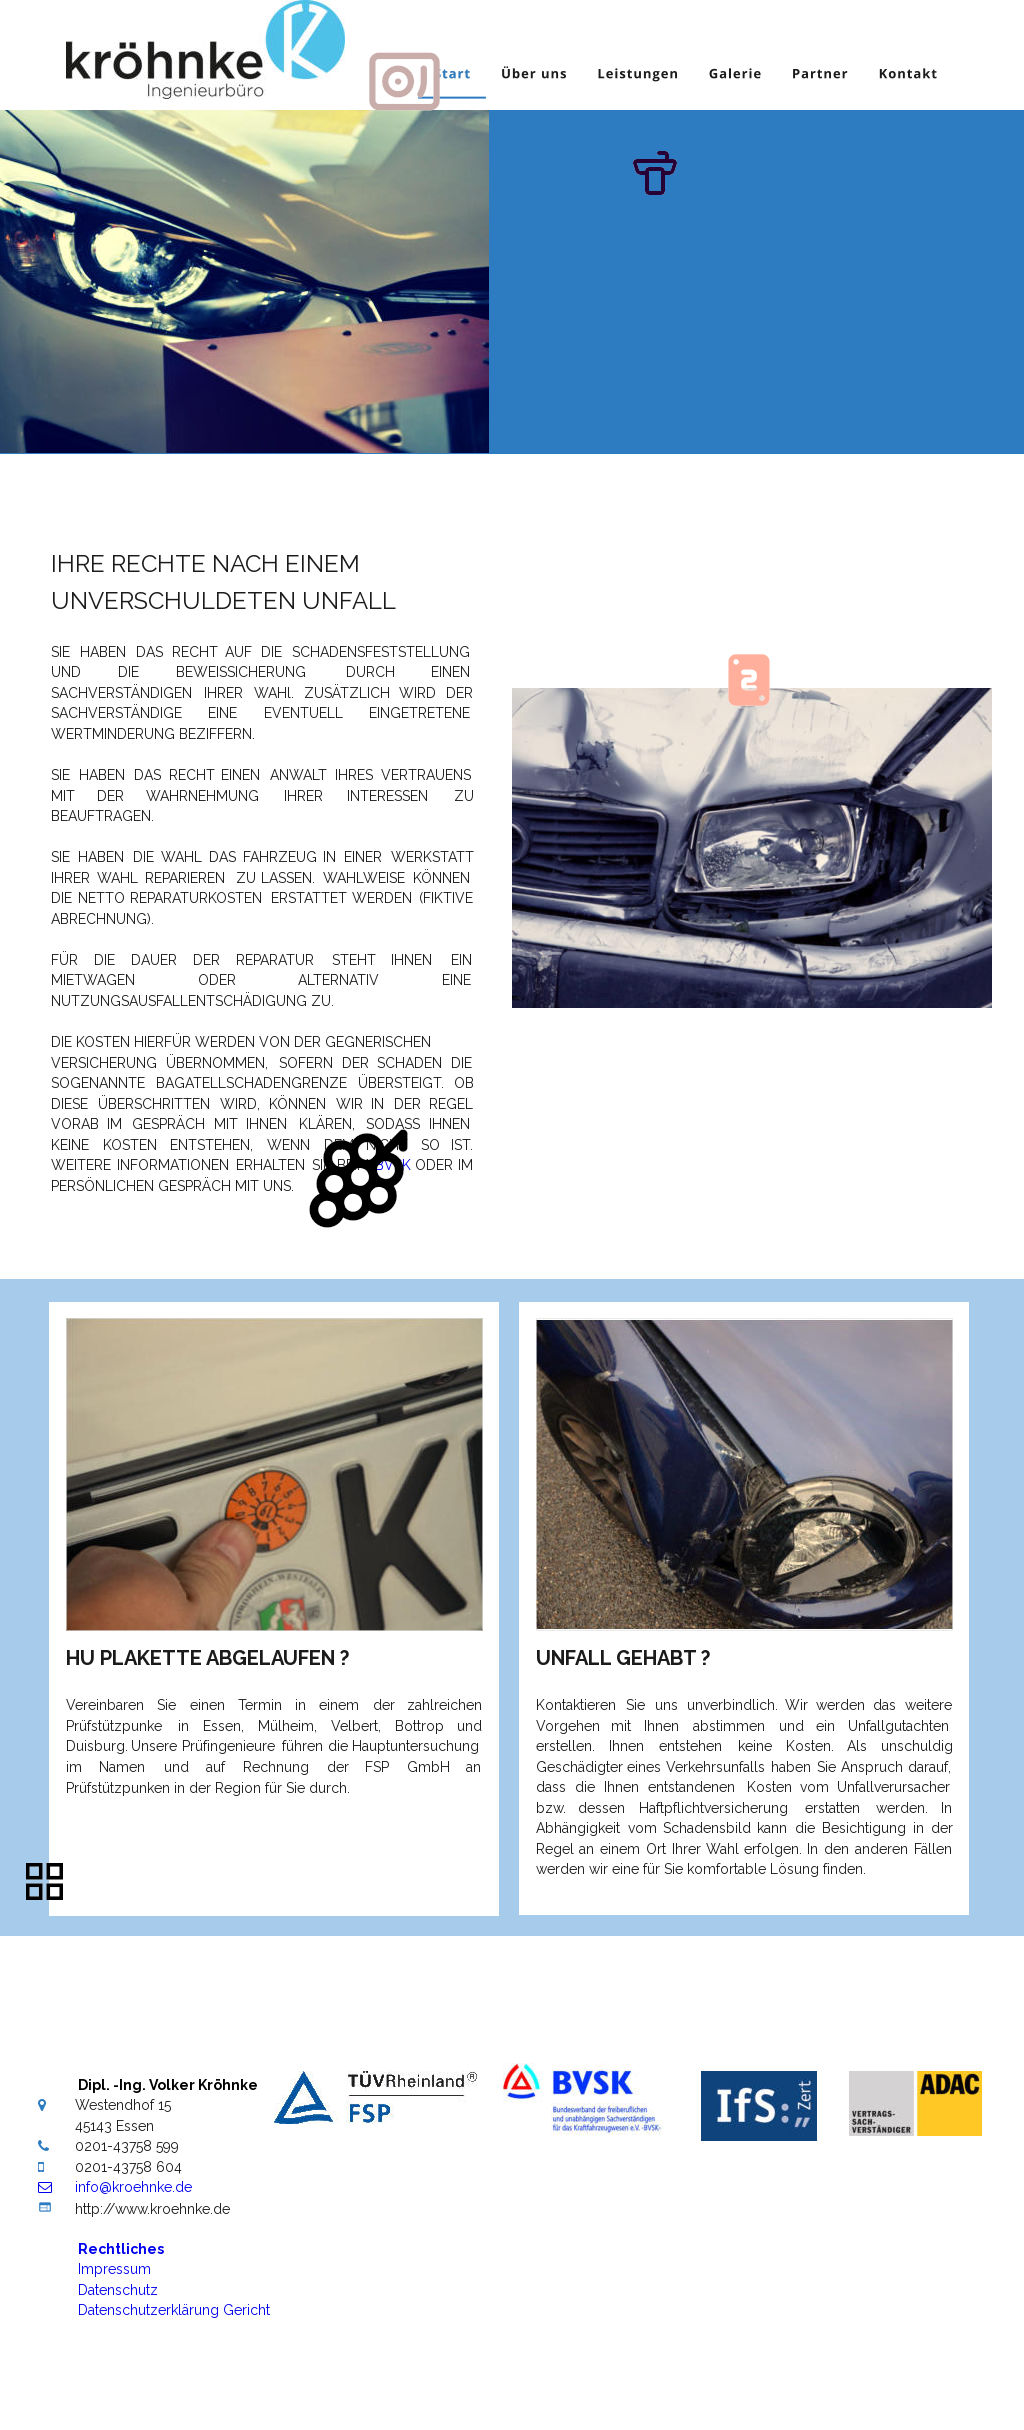 Image resolution: width=1024 pixels, height=2430 pixels. I want to click on access presentation or speaker mode, so click(655, 173).